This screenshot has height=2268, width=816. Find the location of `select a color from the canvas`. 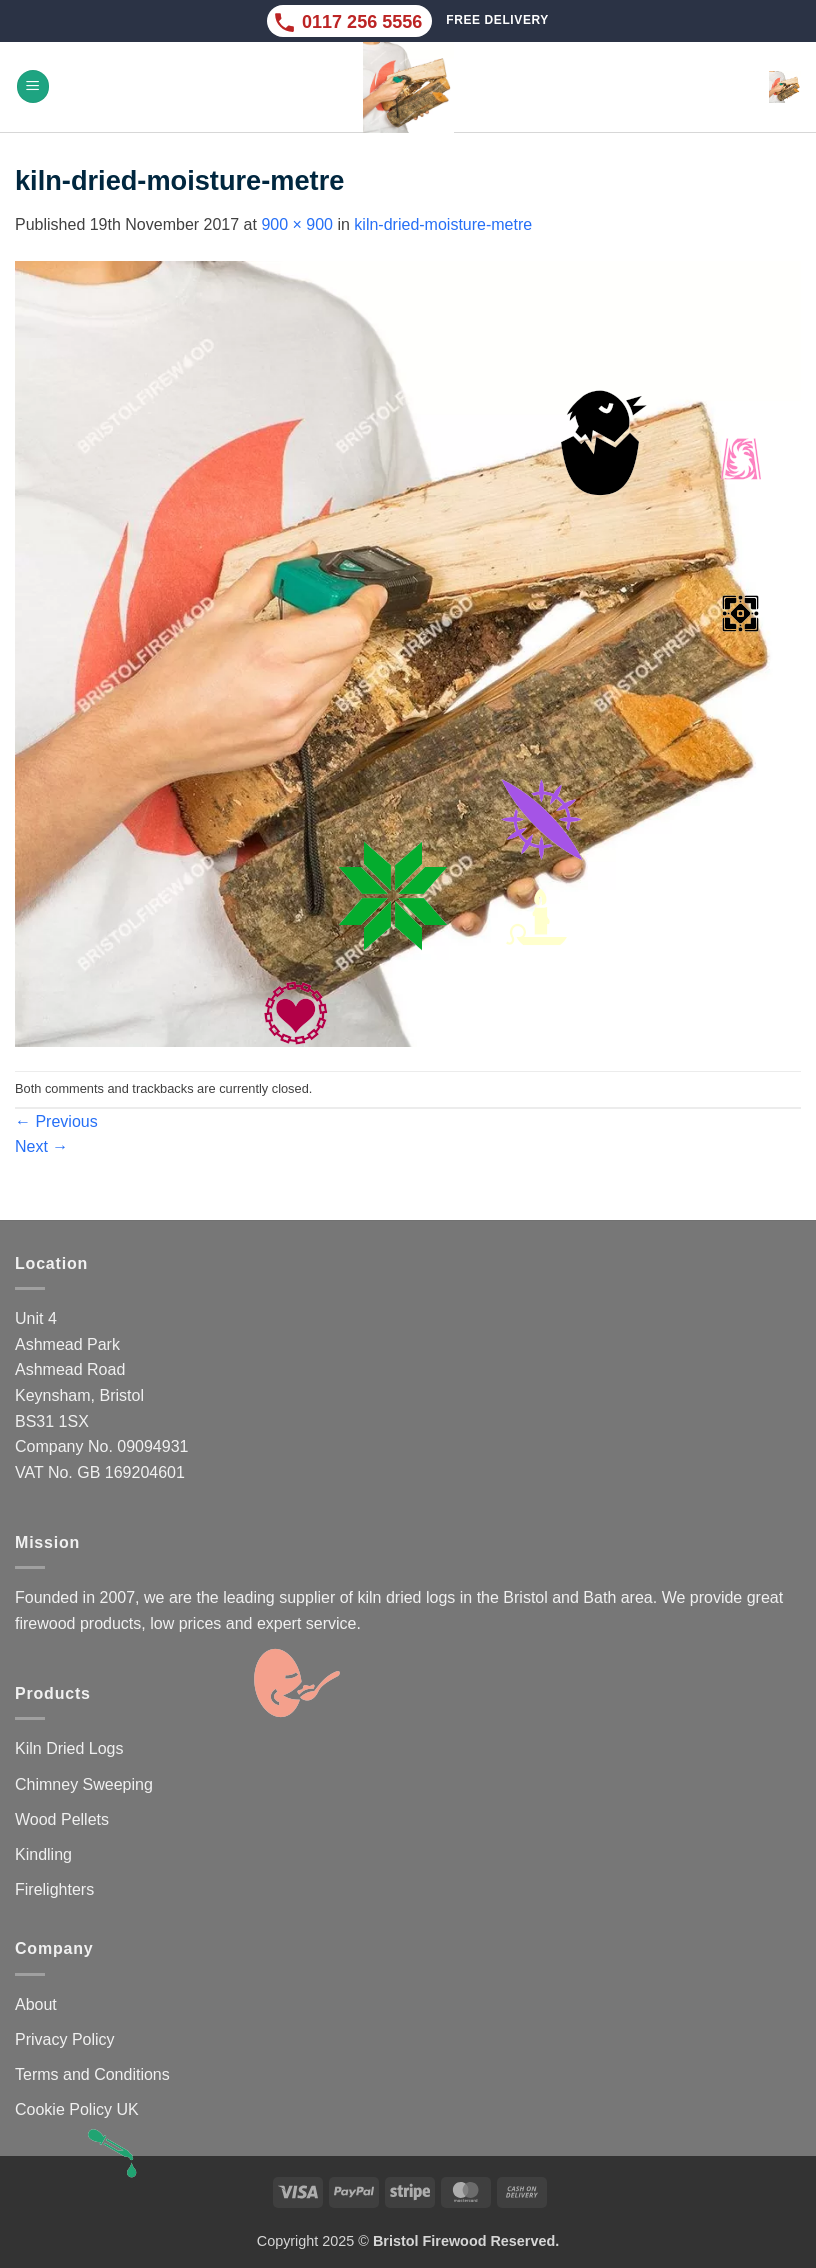

select a color from the canvas is located at coordinates (112, 2153).